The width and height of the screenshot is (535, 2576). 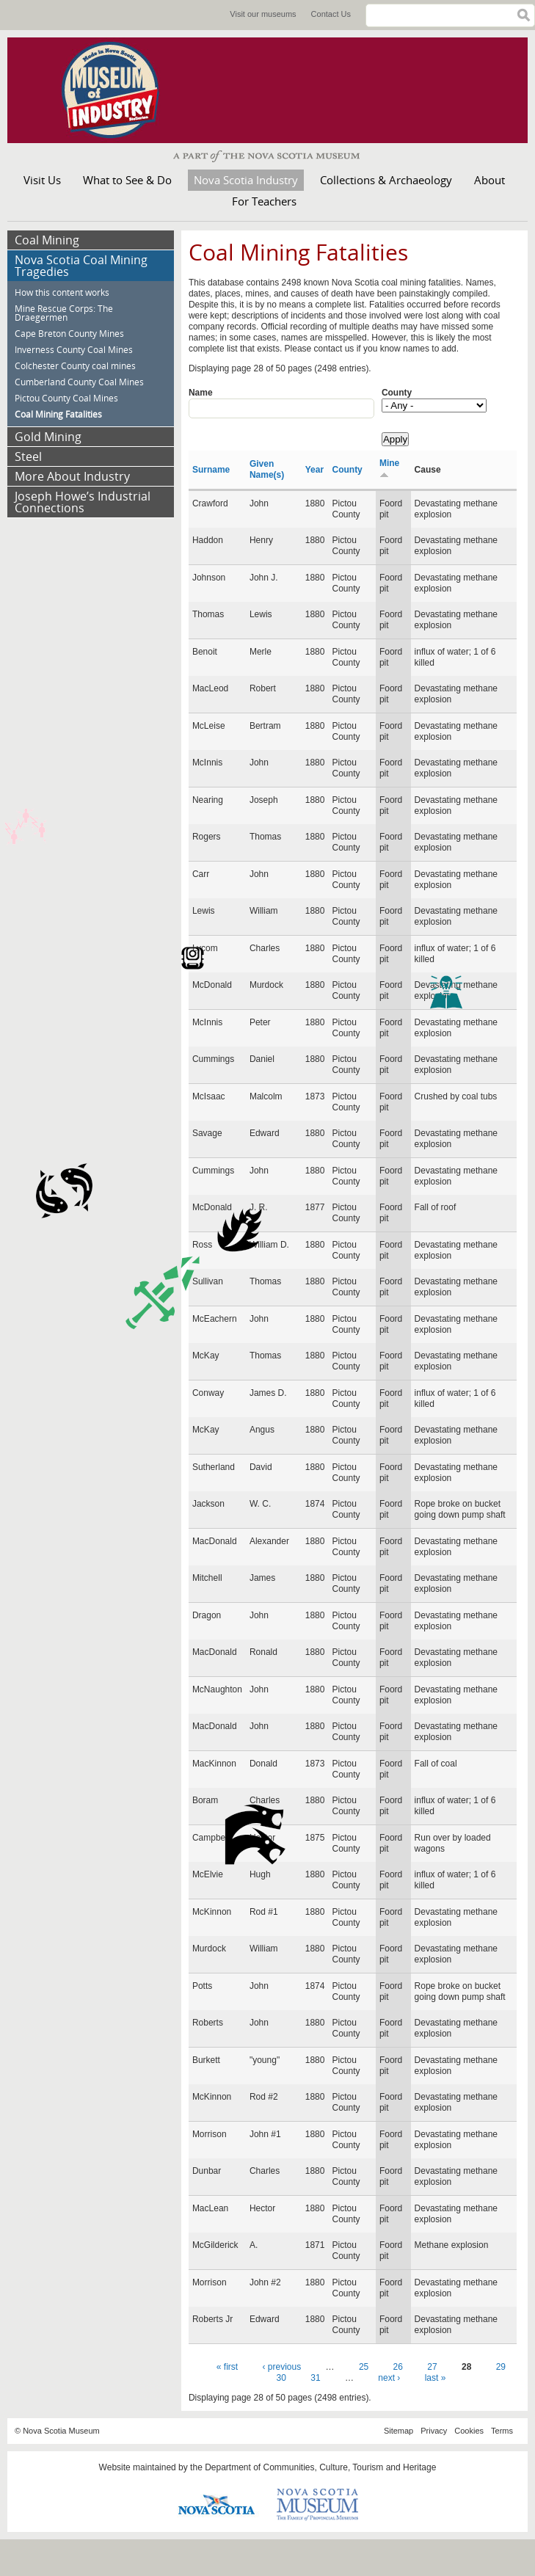 What do you see at coordinates (239, 1229) in the screenshot?
I see `select pimiento or pepper ingredient` at bounding box center [239, 1229].